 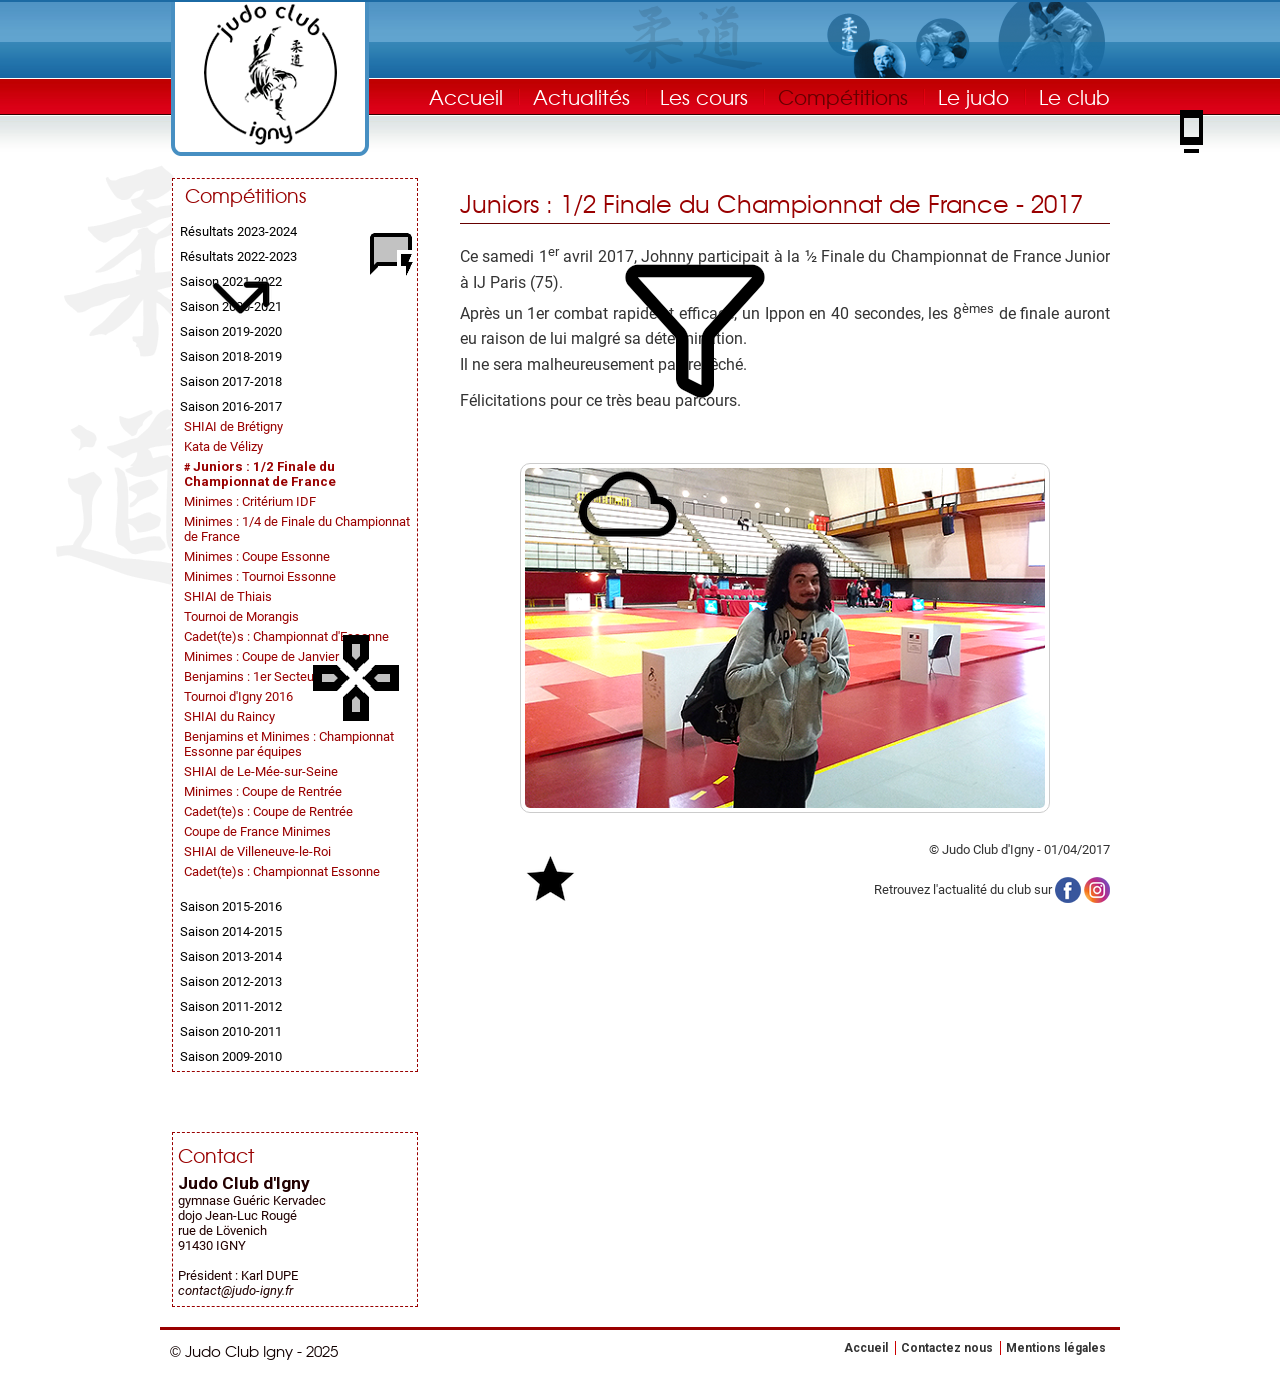 I want to click on access games or gaming section, so click(x=356, y=678).